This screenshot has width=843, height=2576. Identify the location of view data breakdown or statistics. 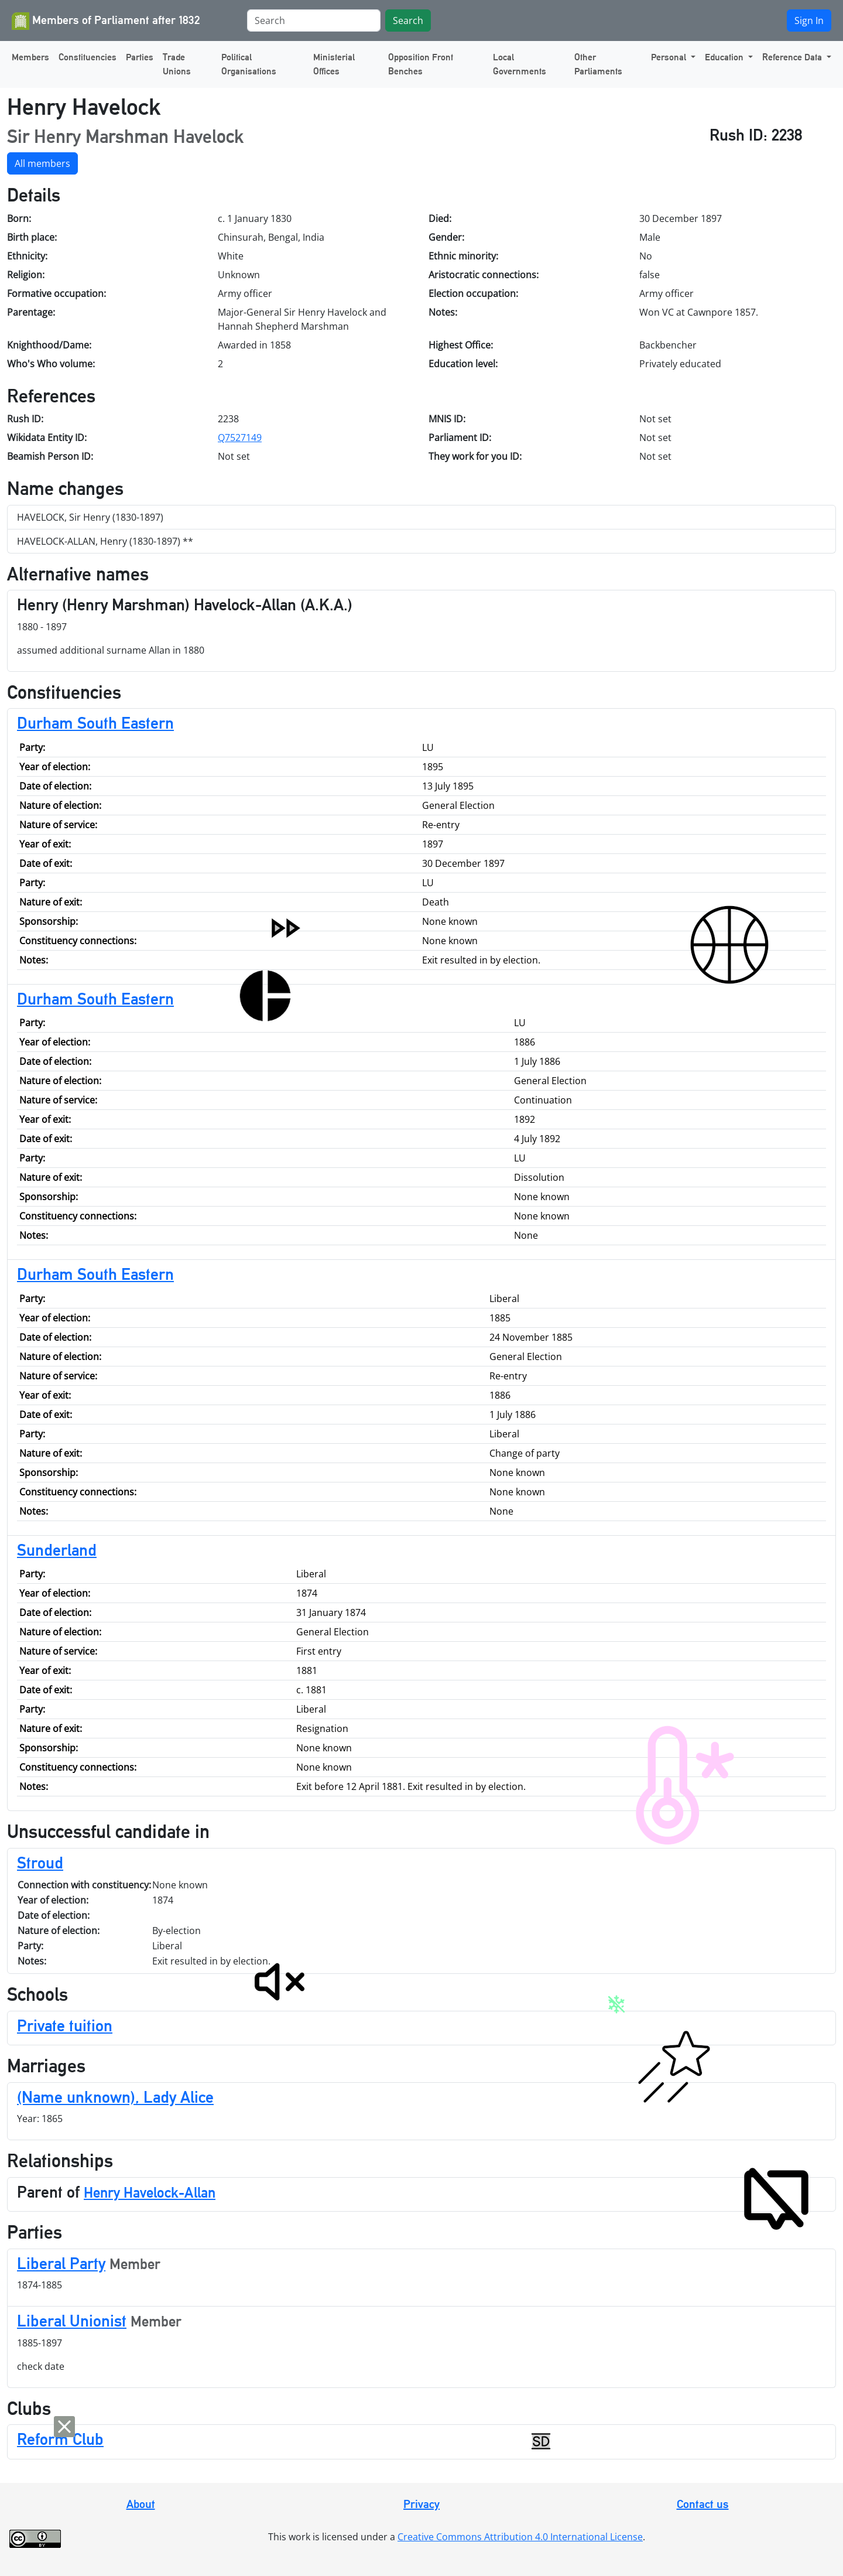
(265, 996).